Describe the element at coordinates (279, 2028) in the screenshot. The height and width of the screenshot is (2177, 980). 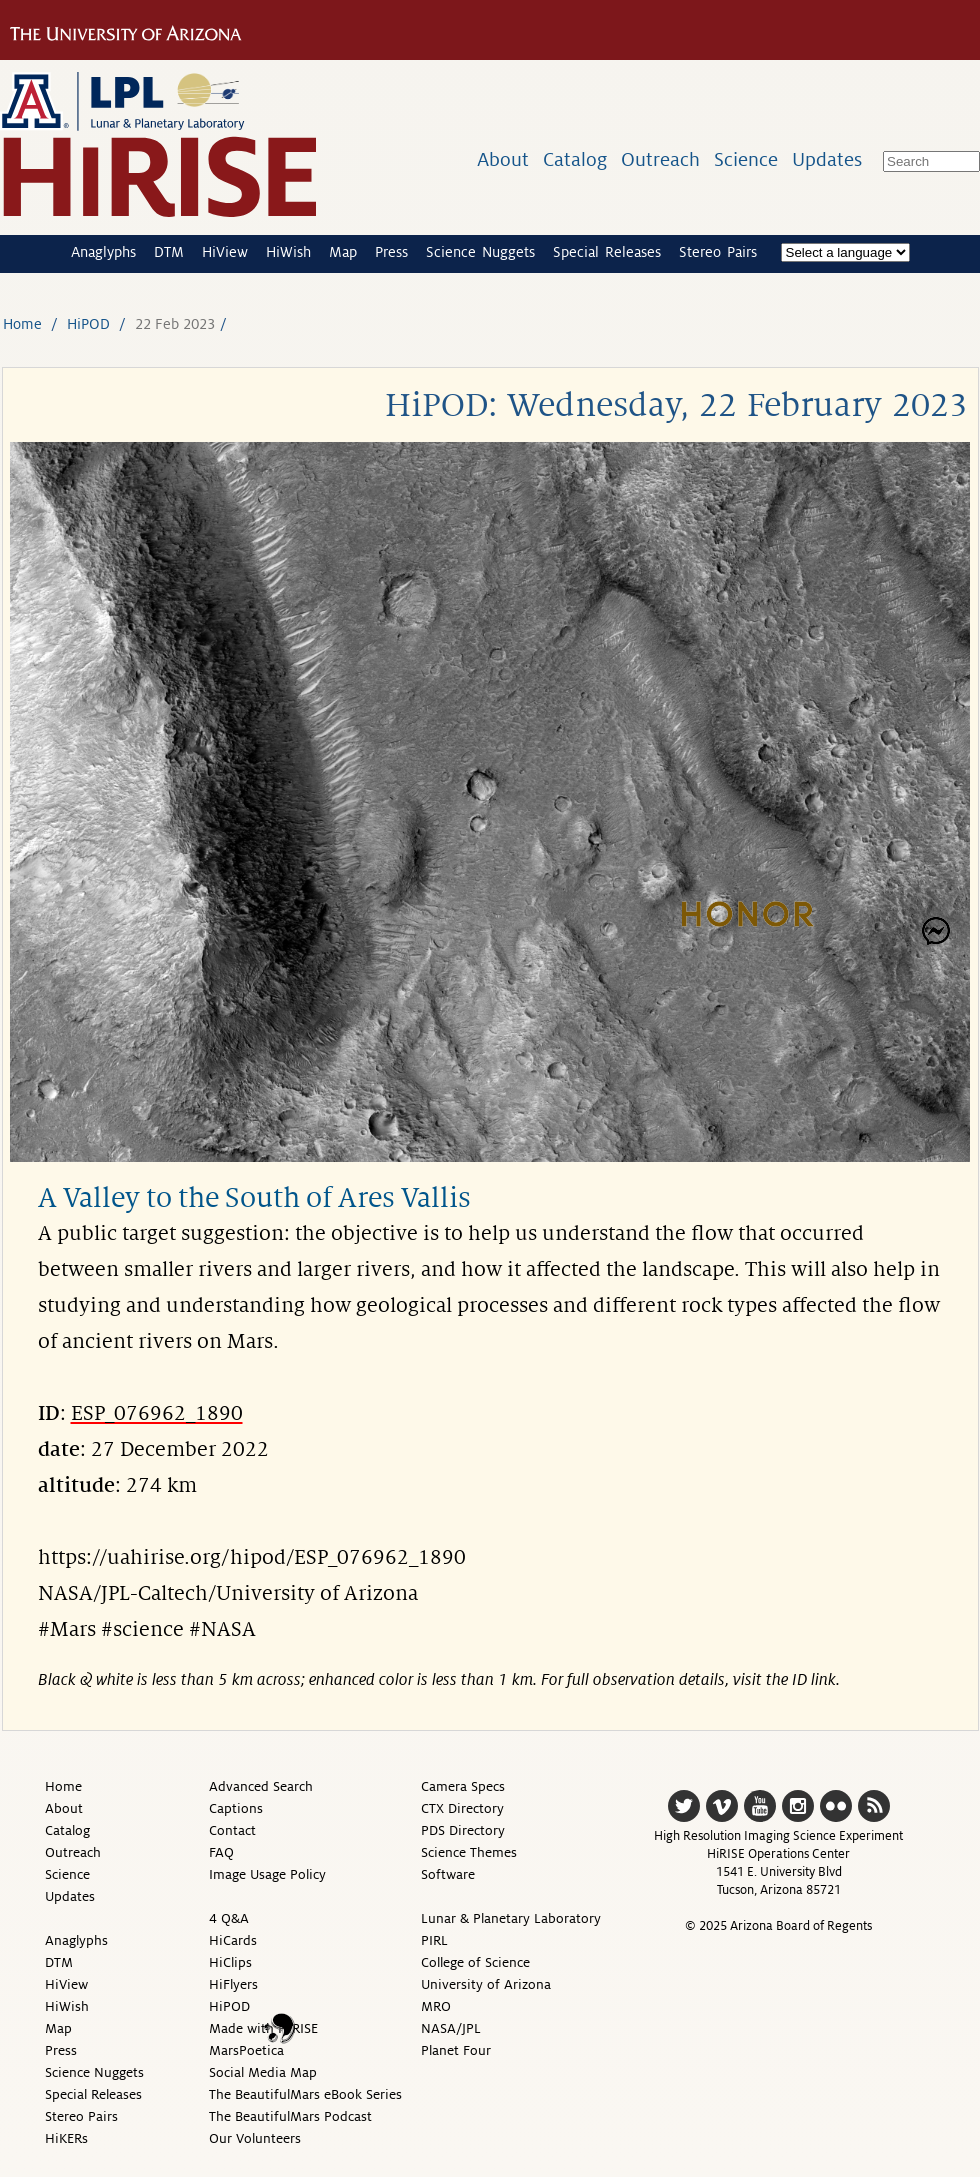
I see `mercurial version control system logo` at that location.